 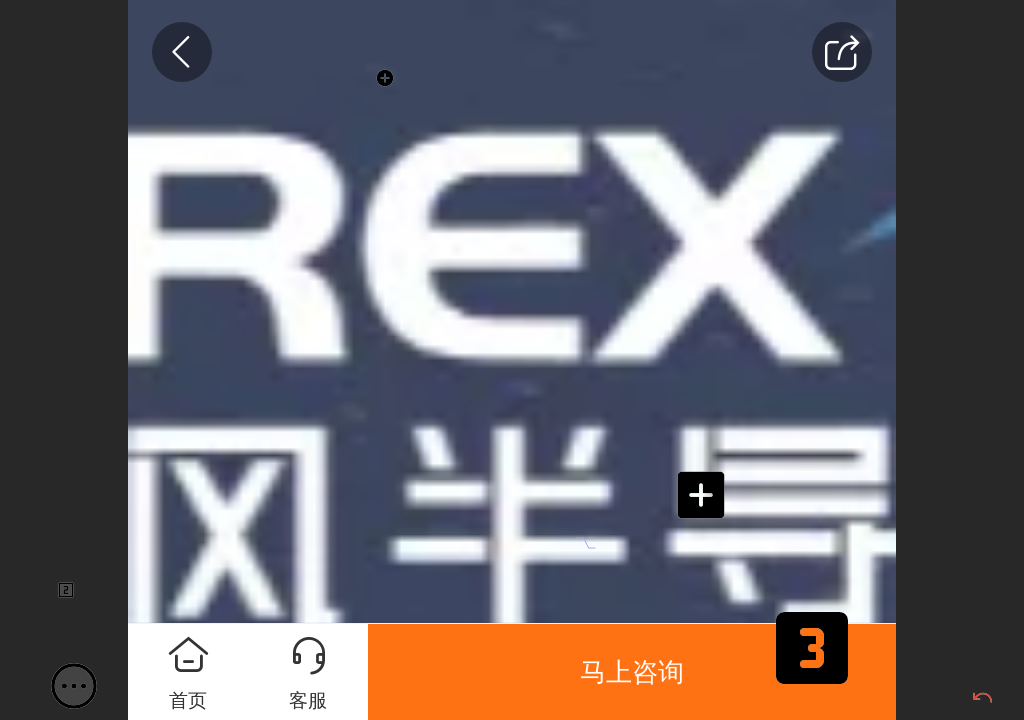 I want to click on add a new item, so click(x=385, y=78).